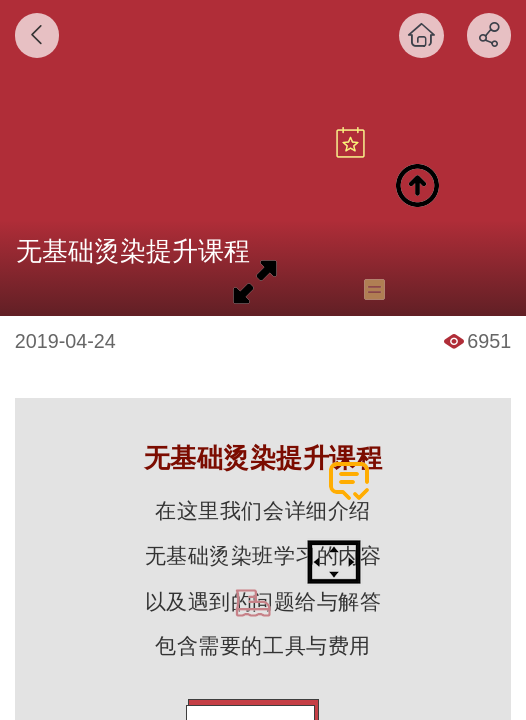  What do you see at coordinates (350, 143) in the screenshot?
I see `view starred or favorite events` at bounding box center [350, 143].